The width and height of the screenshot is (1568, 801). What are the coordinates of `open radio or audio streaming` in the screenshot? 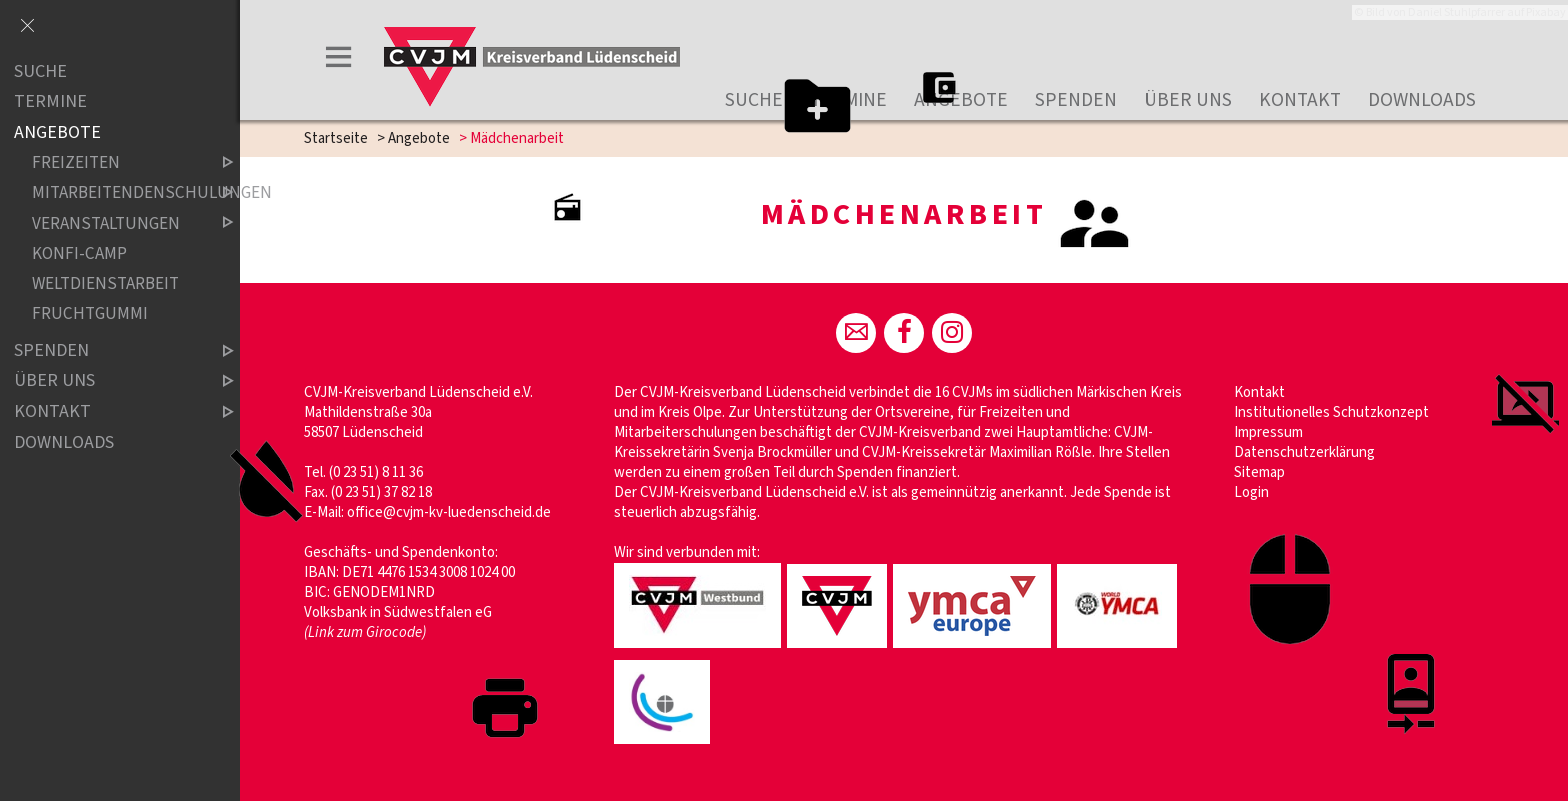 It's located at (567, 207).